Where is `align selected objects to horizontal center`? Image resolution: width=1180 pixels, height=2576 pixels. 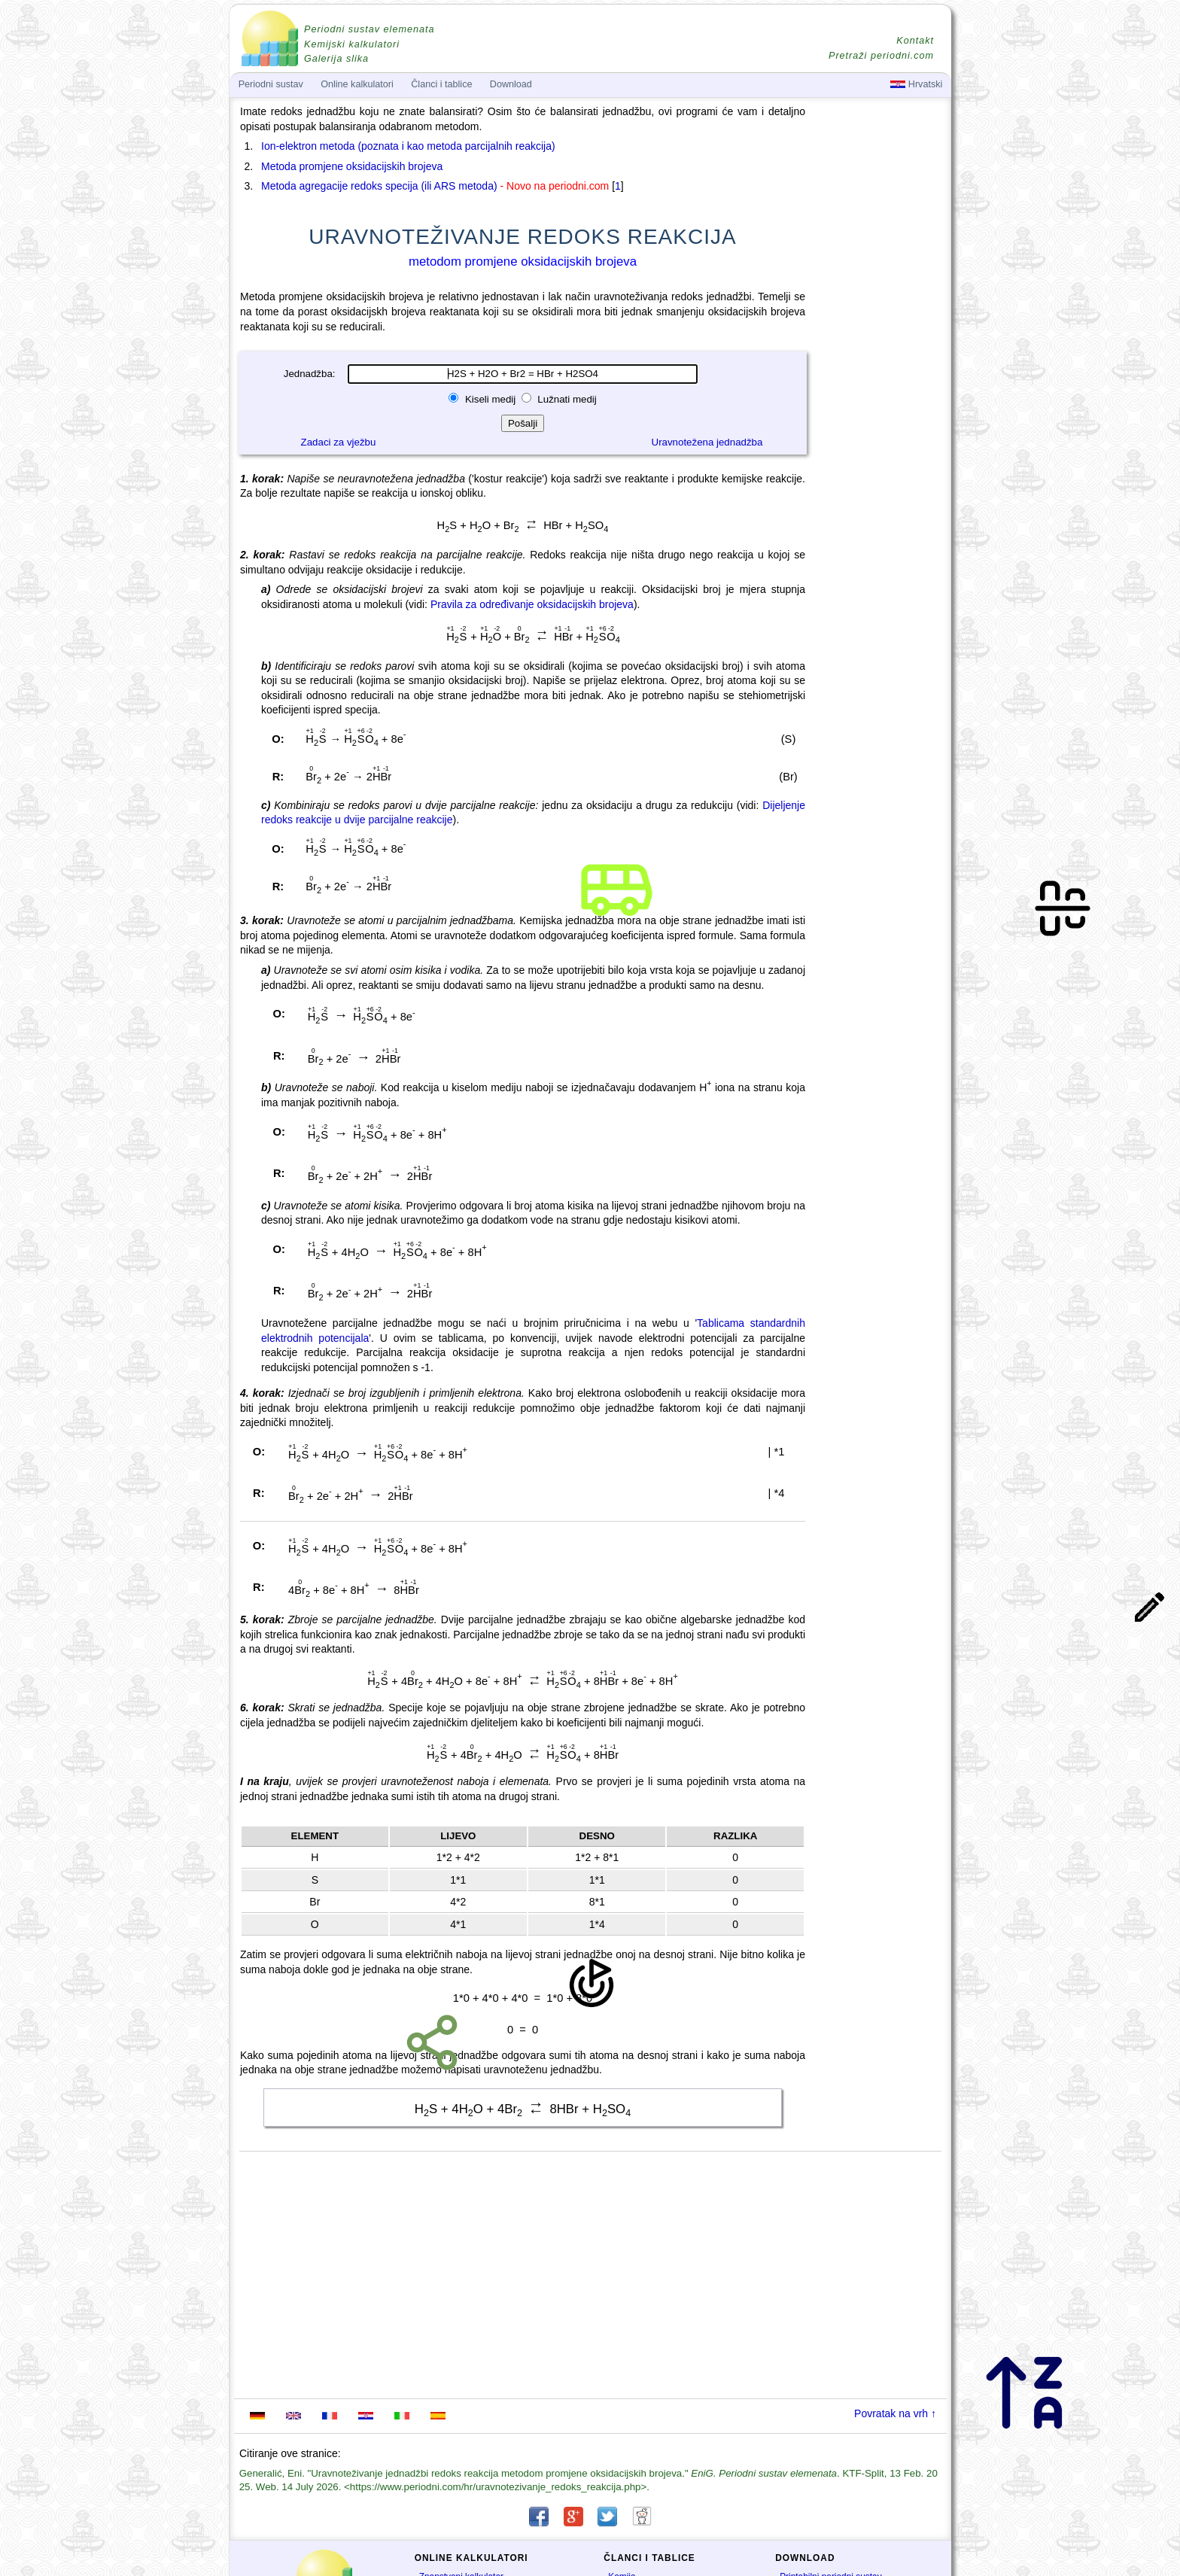 align selected objects to horizontal center is located at coordinates (1063, 908).